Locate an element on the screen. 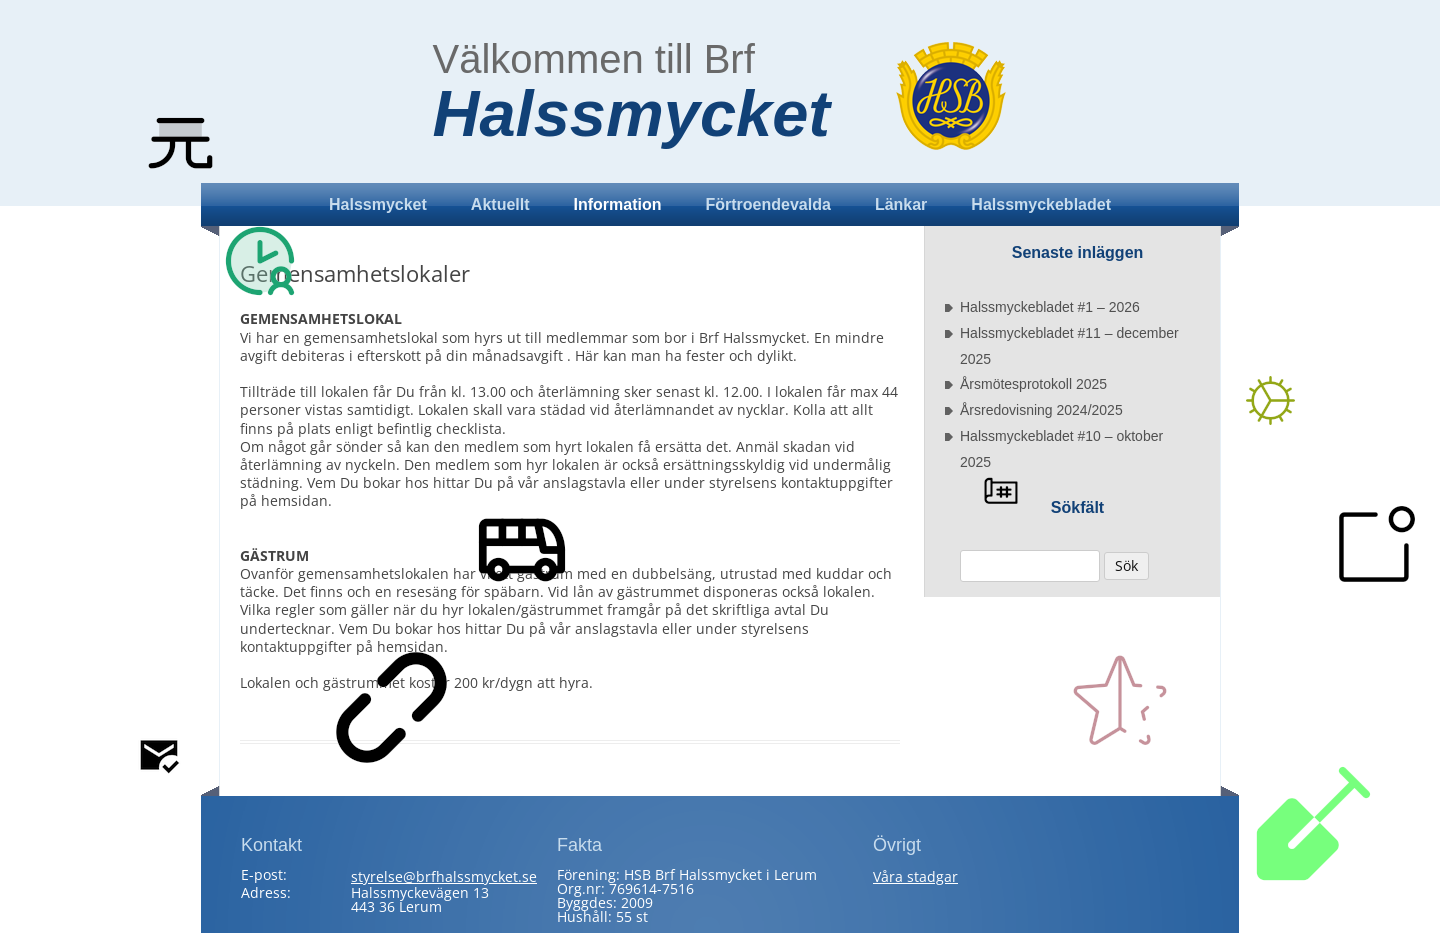 The height and width of the screenshot is (933, 1440). unlink or disconnect a URL is located at coordinates (391, 707).